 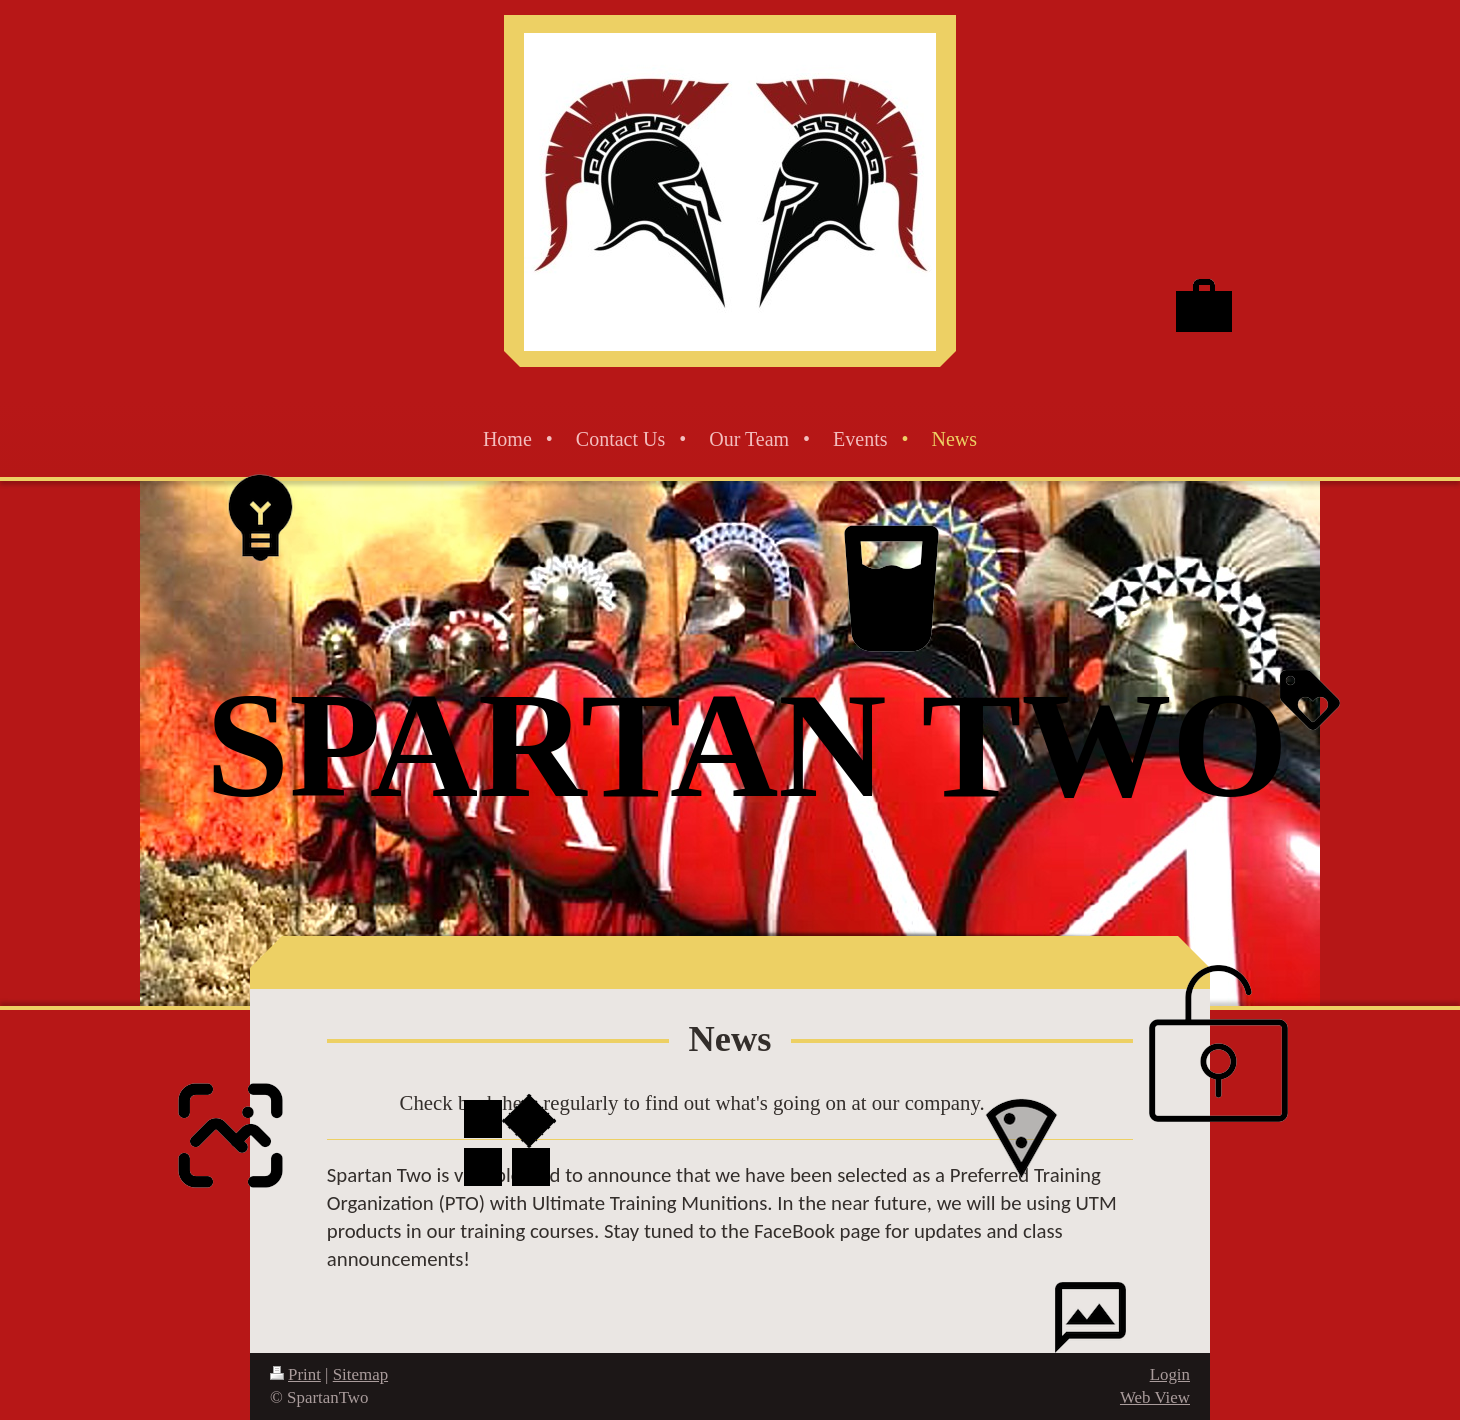 What do you see at coordinates (1021, 1138) in the screenshot?
I see `find nearby pizza restaurants` at bounding box center [1021, 1138].